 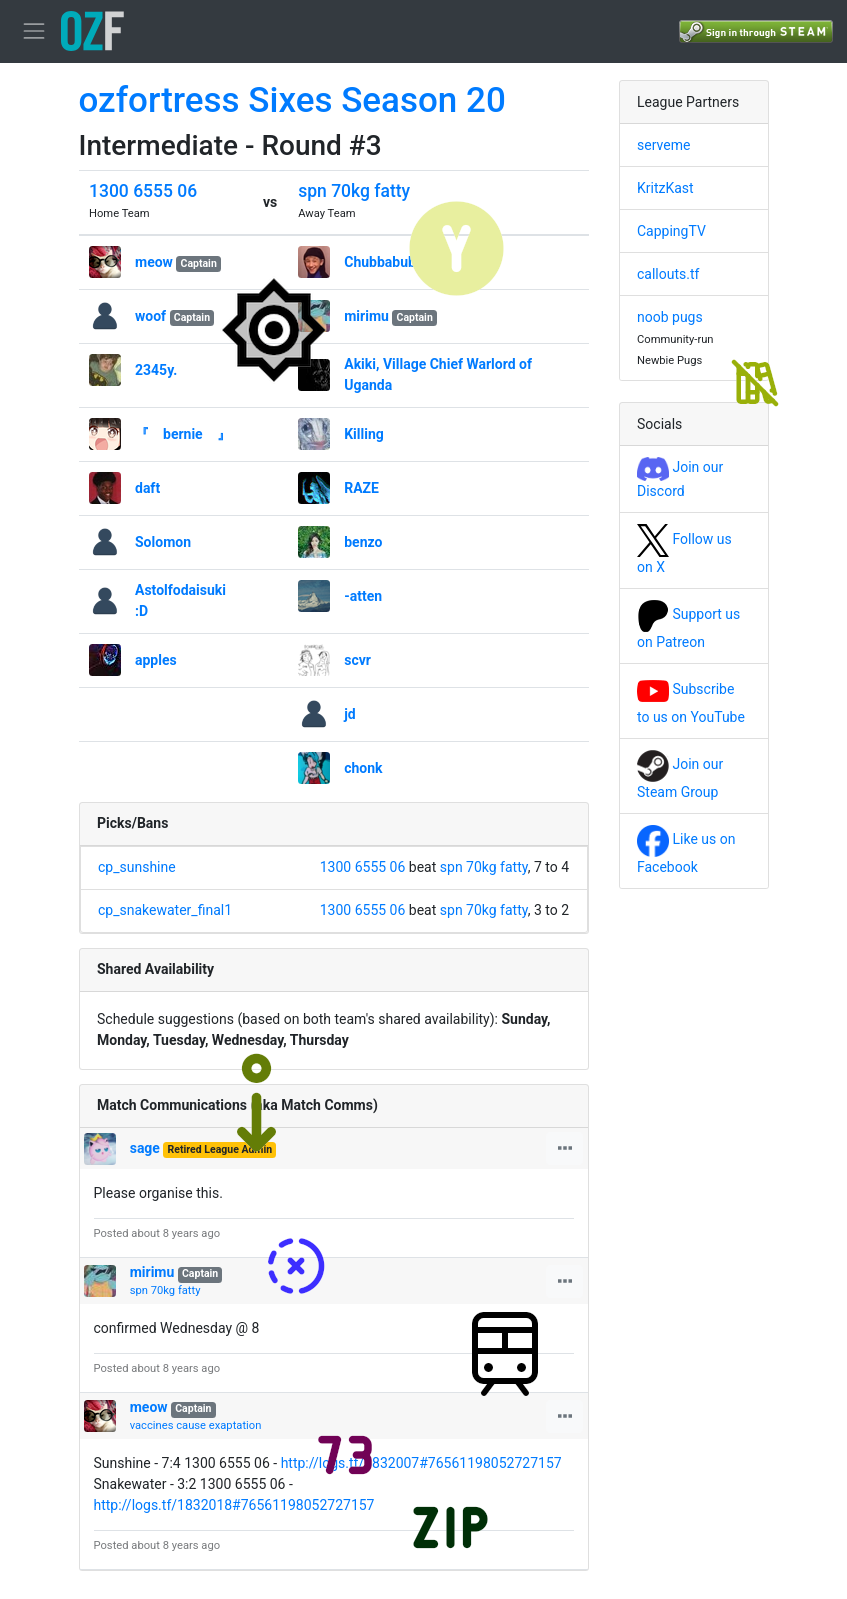 I want to click on compress files into a zip archive, so click(x=450, y=1527).